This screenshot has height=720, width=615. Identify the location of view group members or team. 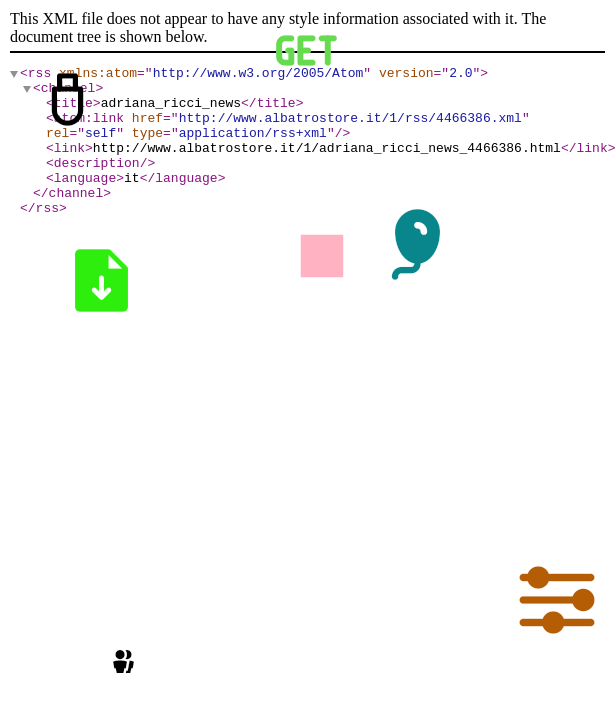
(123, 661).